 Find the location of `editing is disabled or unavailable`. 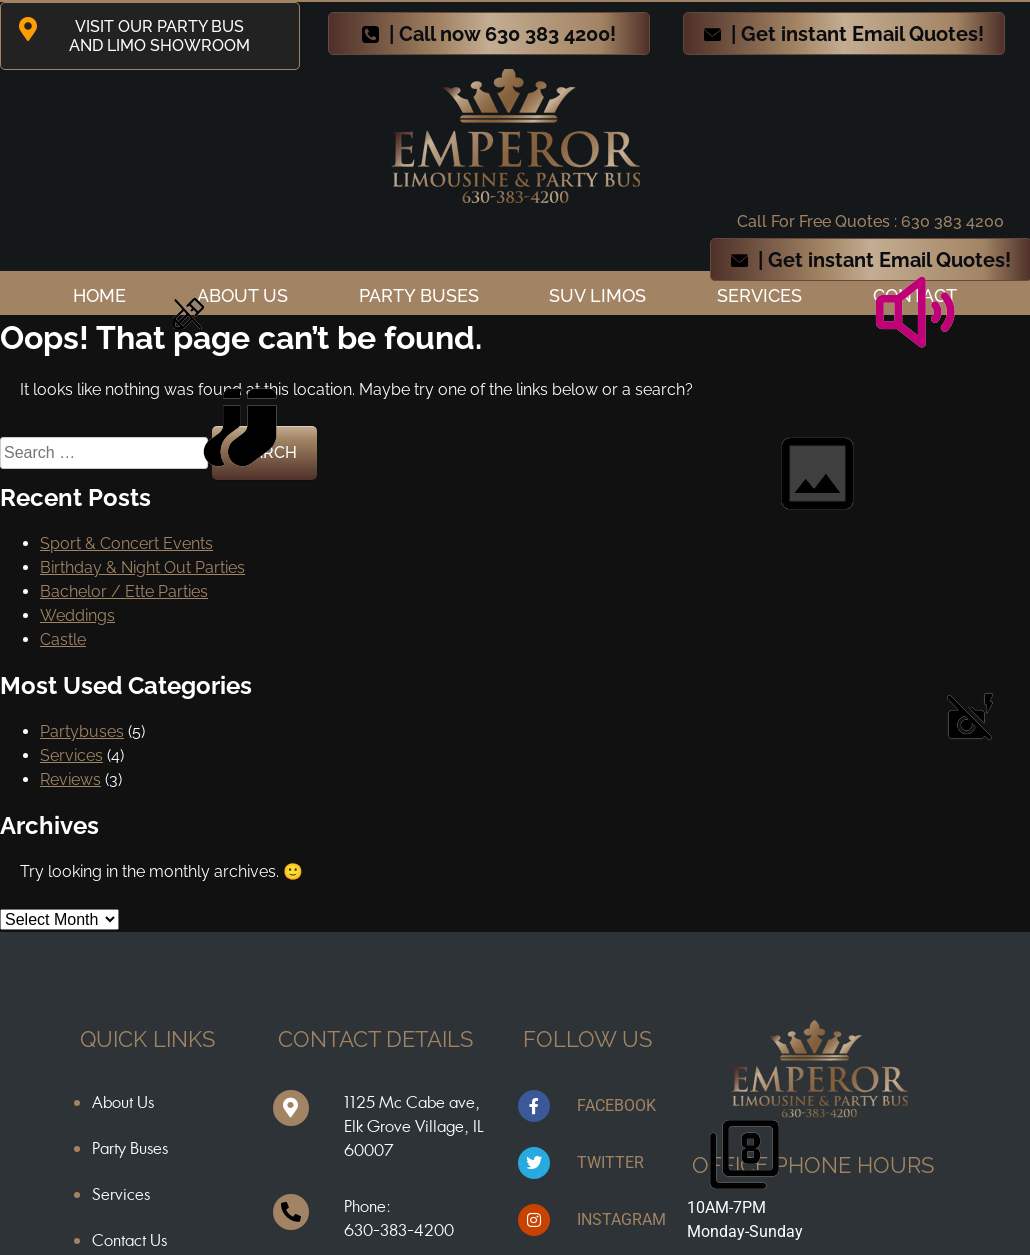

editing is disabled or unavailable is located at coordinates (188, 314).